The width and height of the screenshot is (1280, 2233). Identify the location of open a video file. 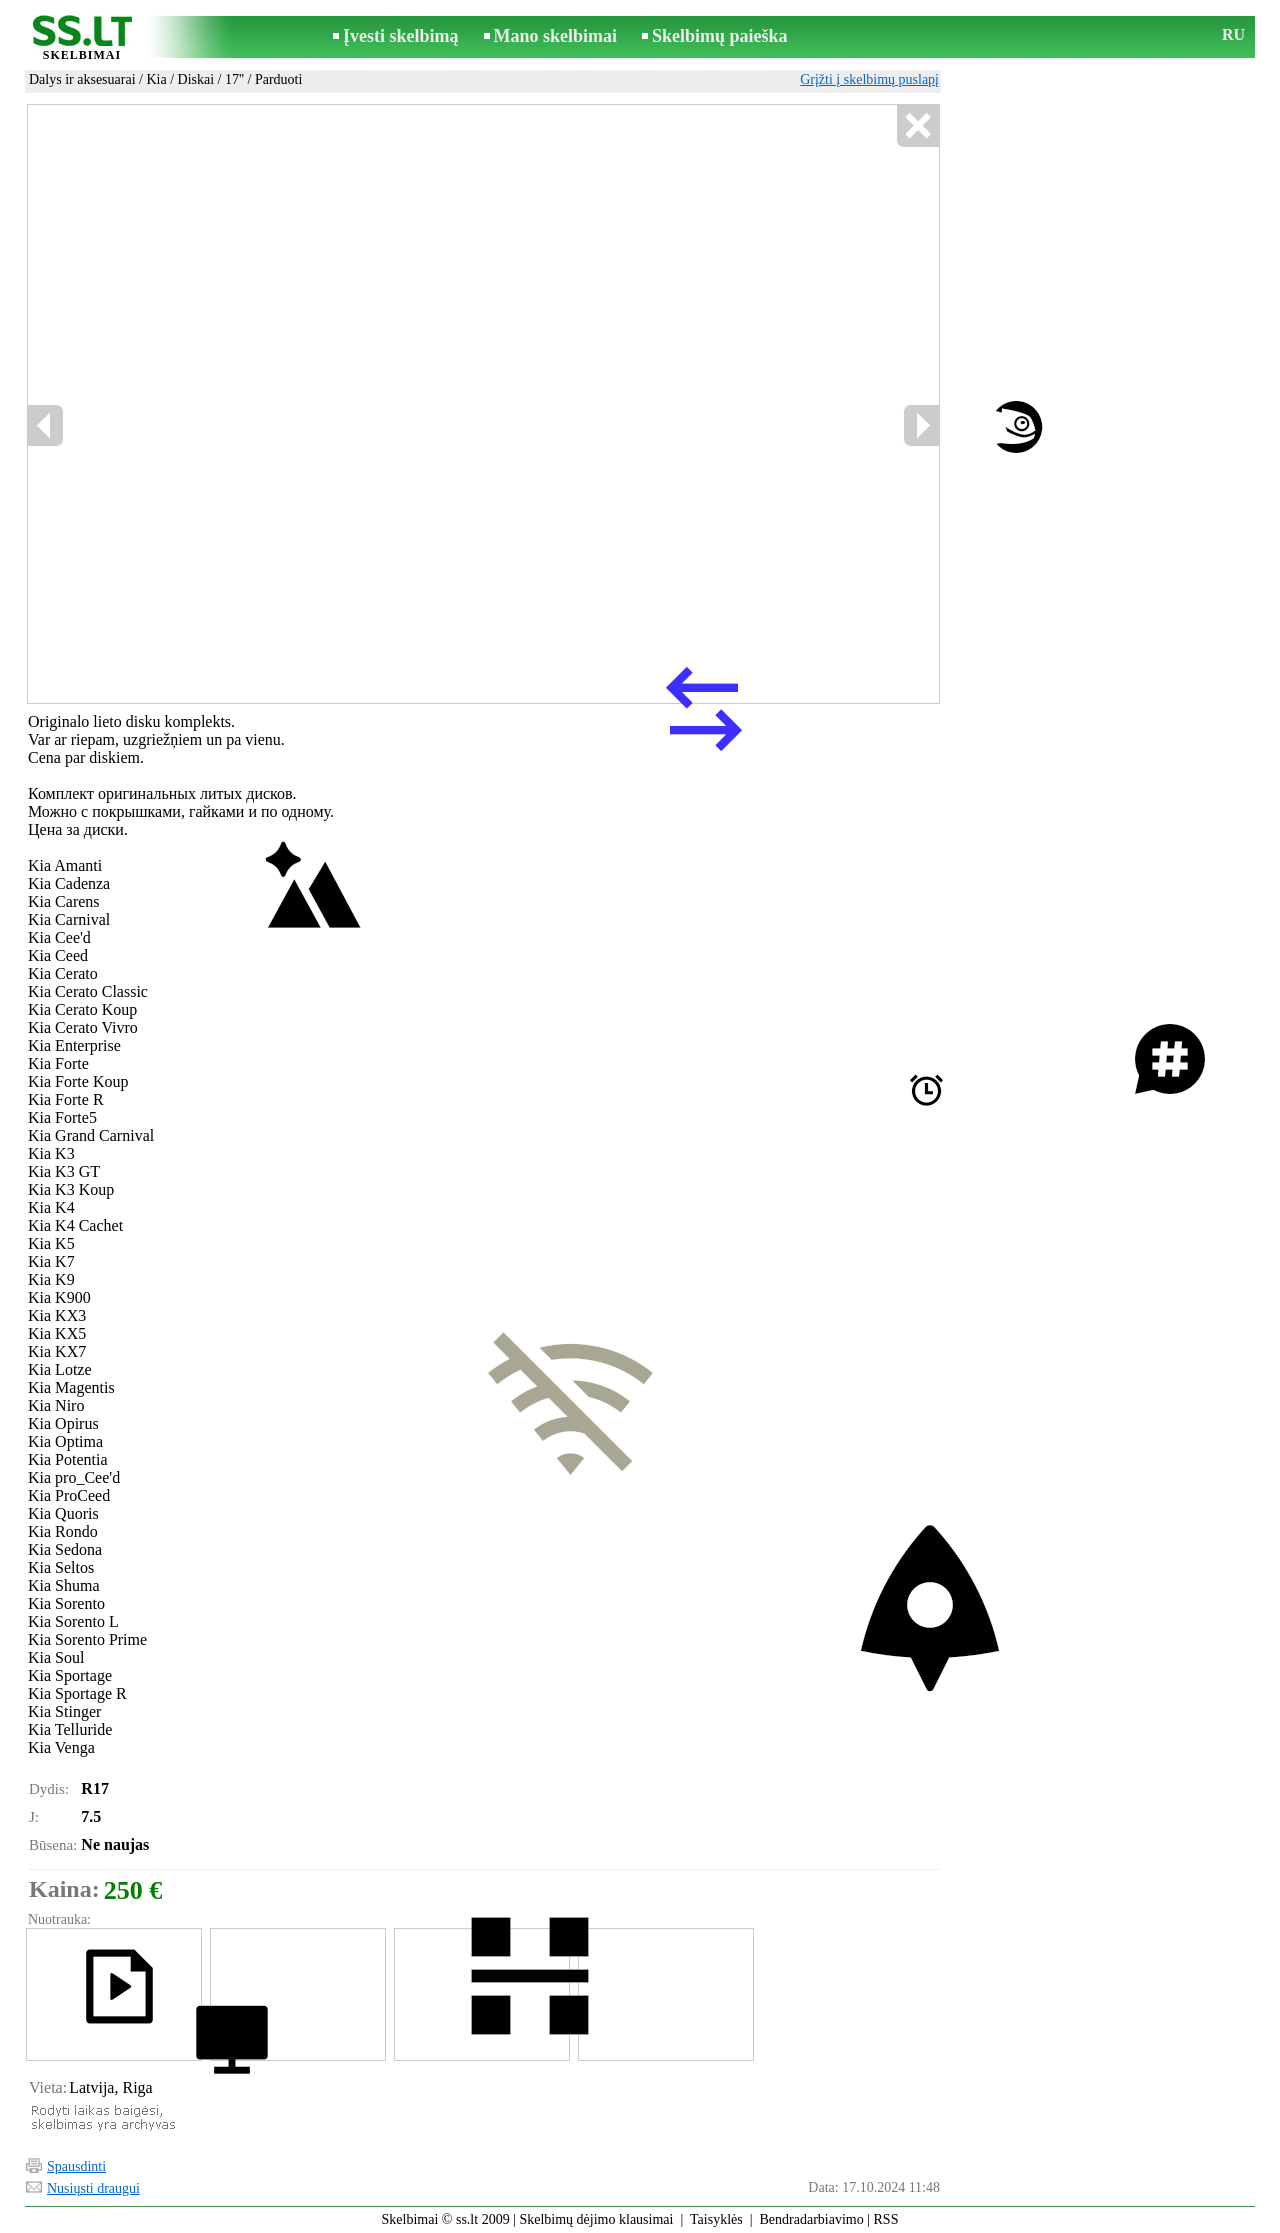
(119, 1986).